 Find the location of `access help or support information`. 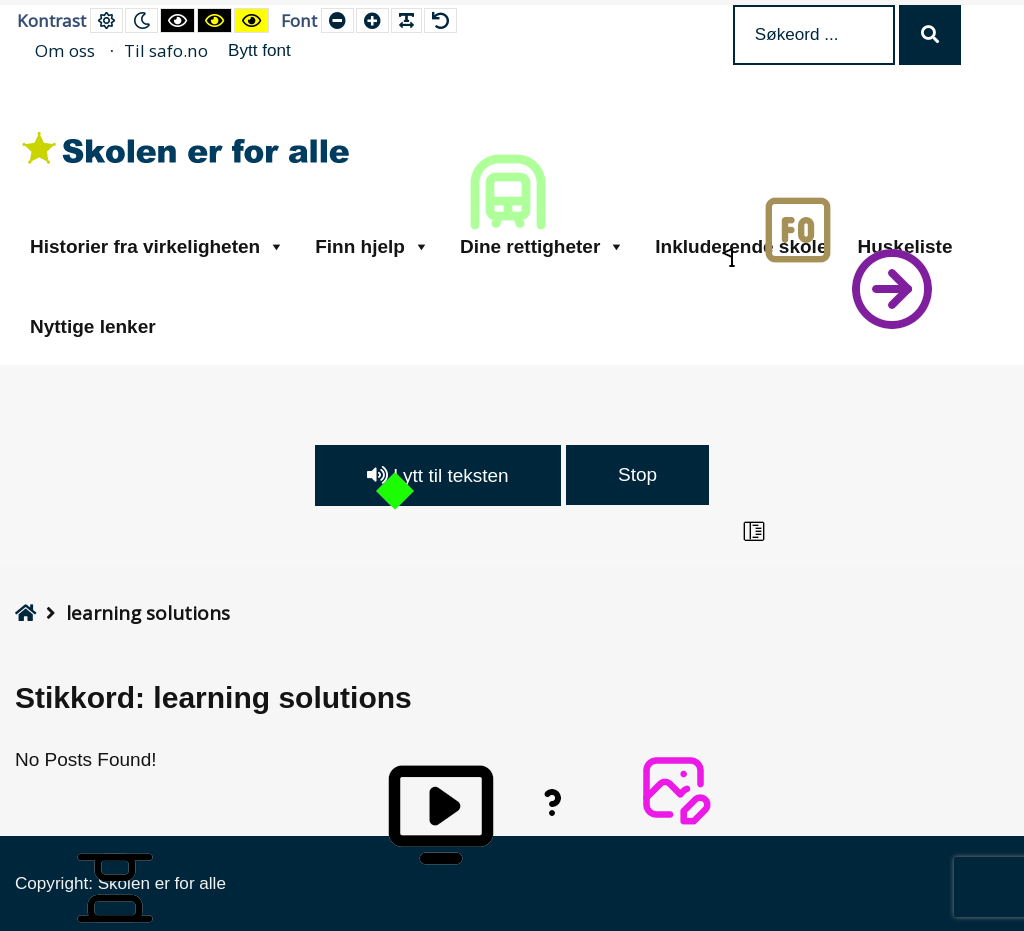

access help or support information is located at coordinates (552, 801).